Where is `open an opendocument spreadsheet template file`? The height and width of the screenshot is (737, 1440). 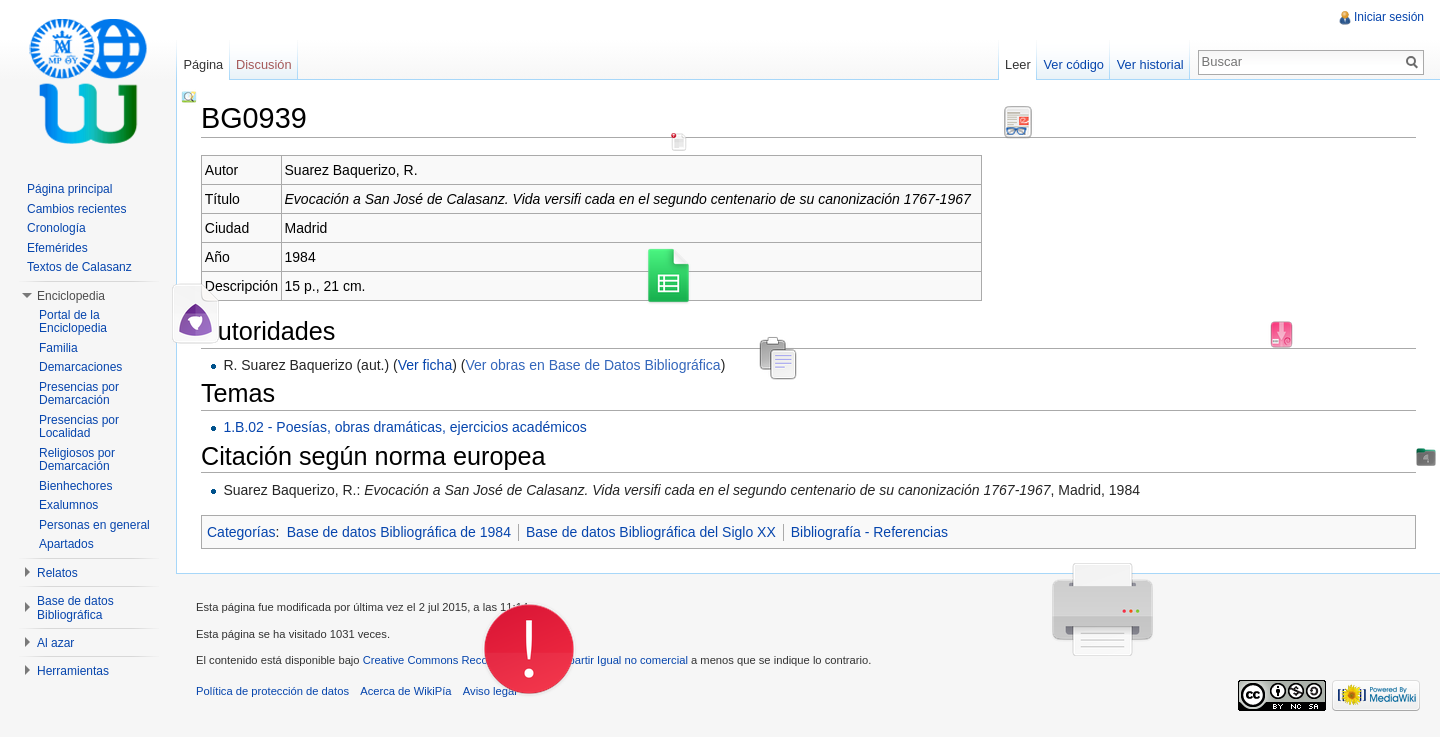
open an opendocument spreadsheet template file is located at coordinates (668, 276).